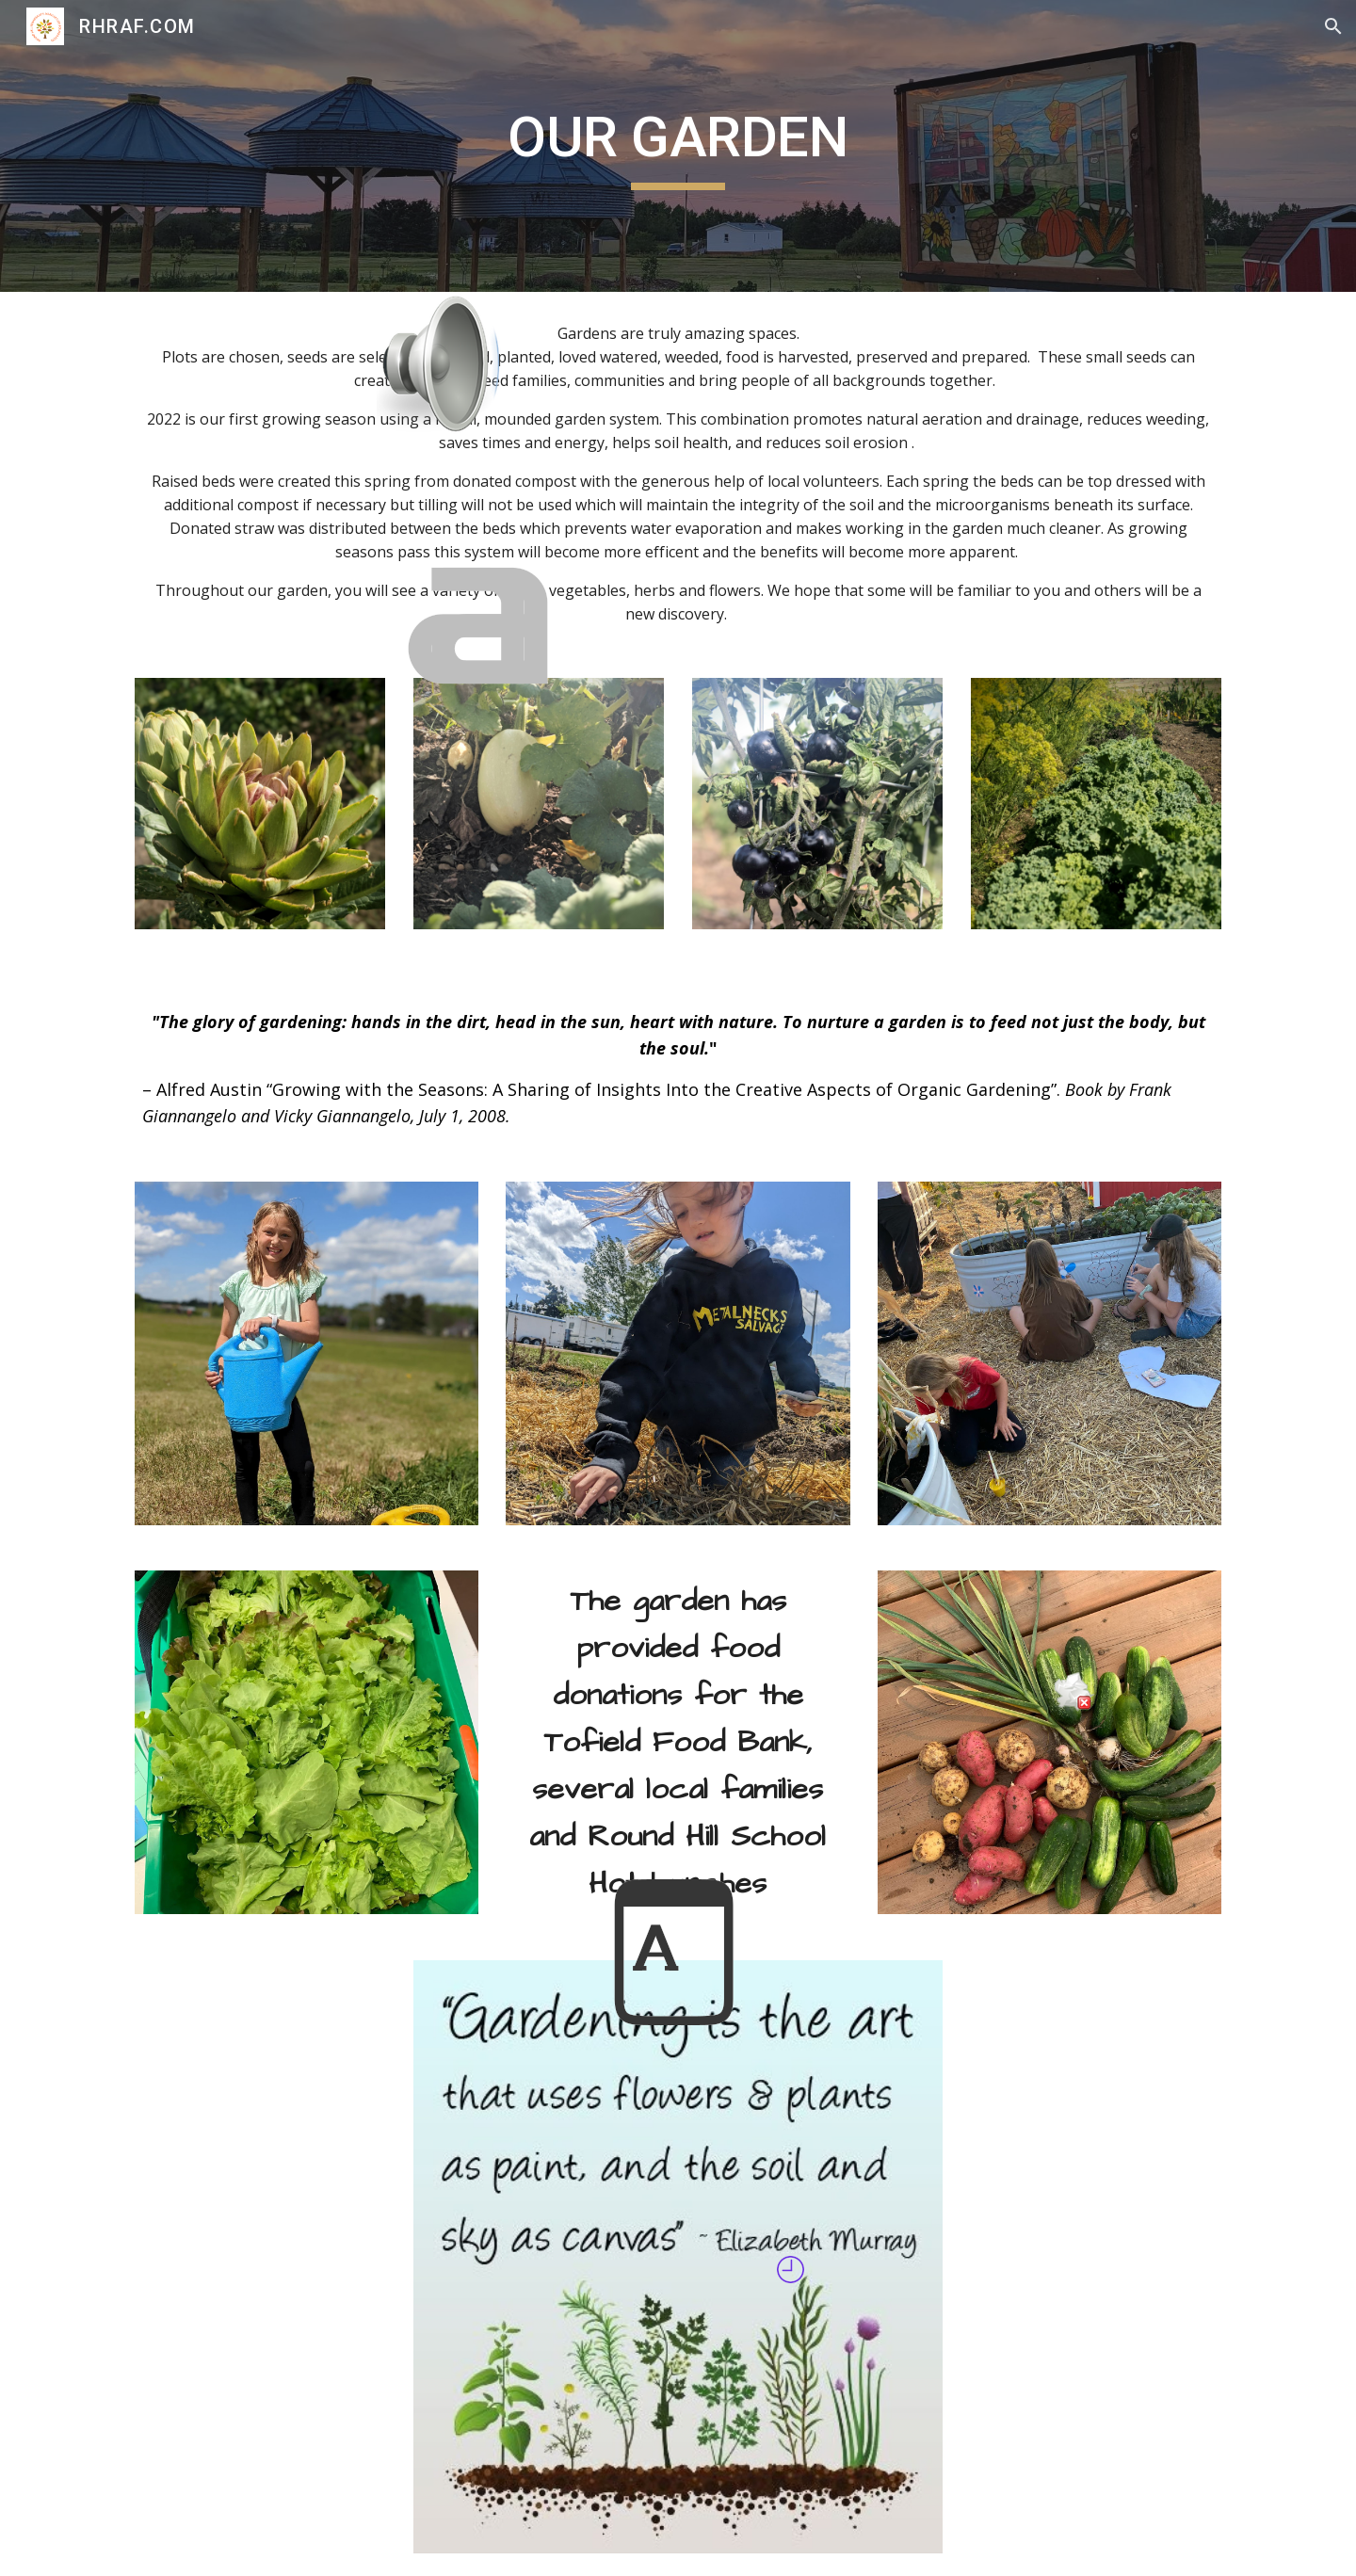 The image size is (1356, 2576). Describe the element at coordinates (790, 2269) in the screenshot. I see `view slideshow or presentation mode` at that location.